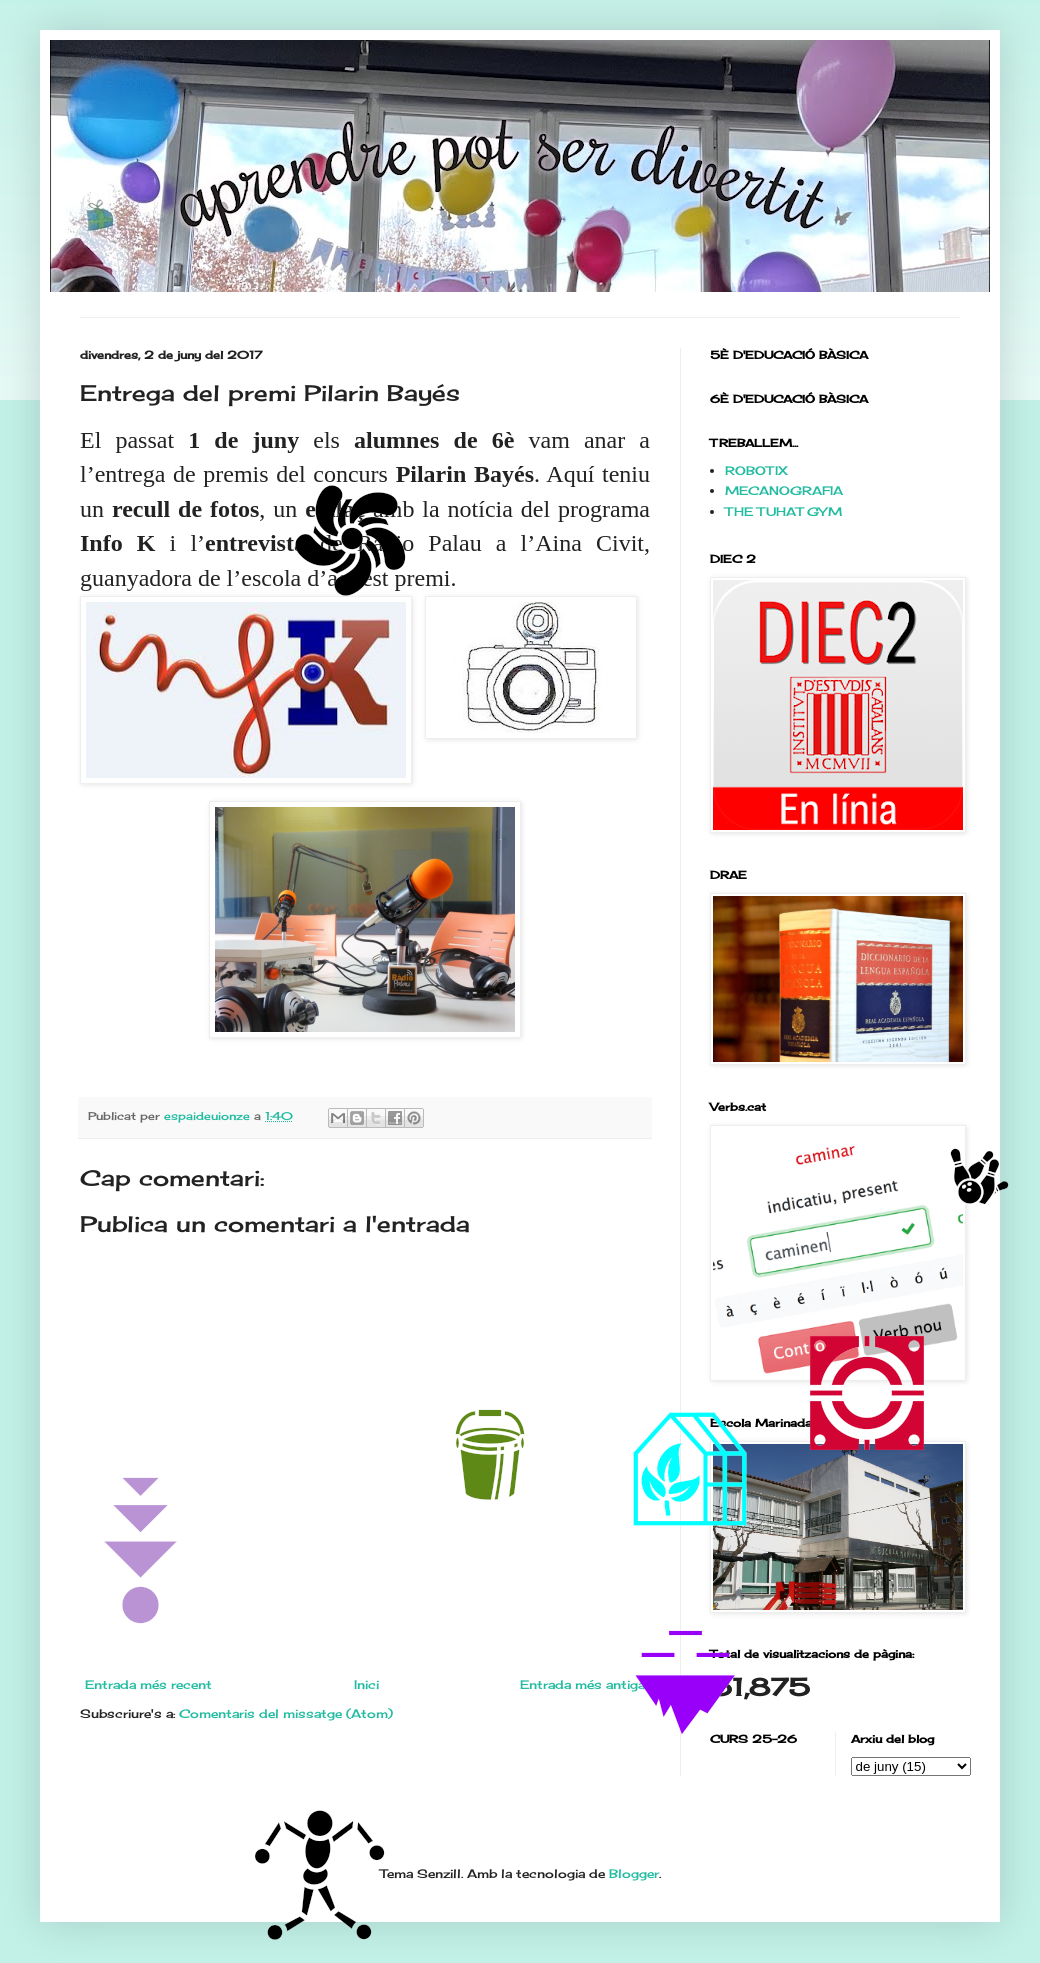  What do you see at coordinates (979, 1176) in the screenshot?
I see `indicates a strike in a bowling game` at bounding box center [979, 1176].